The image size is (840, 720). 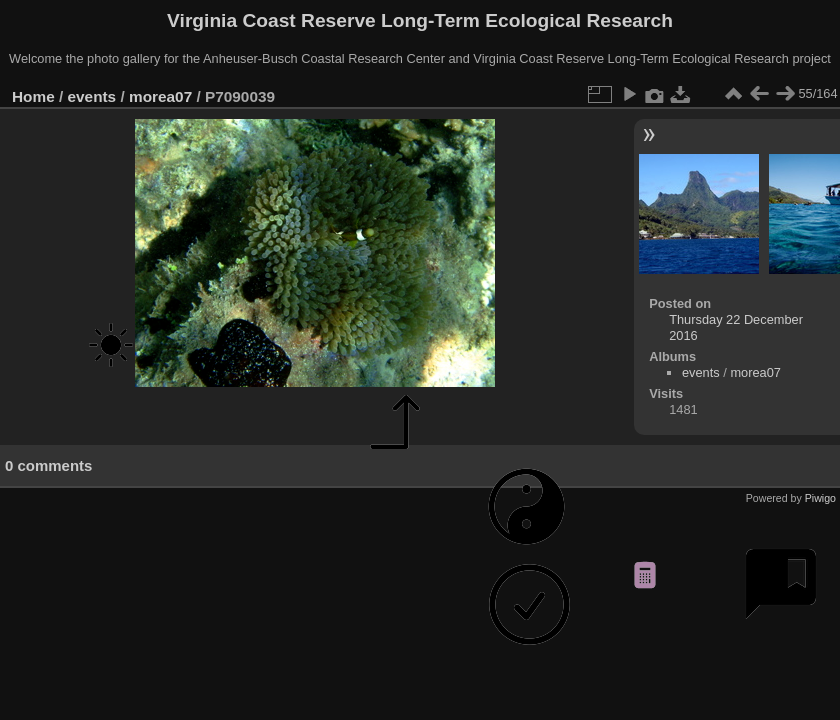 I want to click on access balance or wellness settings, so click(x=526, y=506).